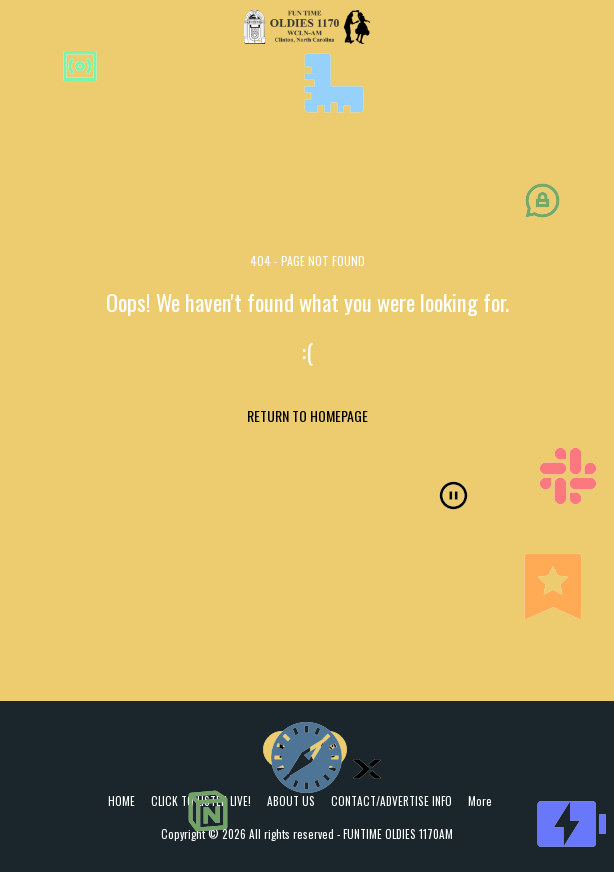 This screenshot has height=872, width=614. I want to click on indicates battery is currently charging, so click(570, 824).